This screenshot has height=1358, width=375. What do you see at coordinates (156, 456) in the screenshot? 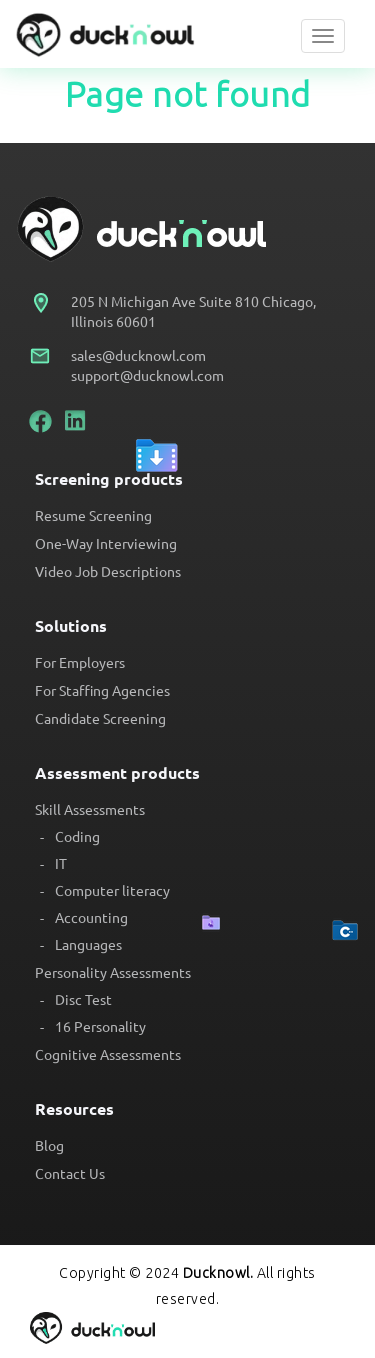
I see `open folder containing downloaded videos` at bounding box center [156, 456].